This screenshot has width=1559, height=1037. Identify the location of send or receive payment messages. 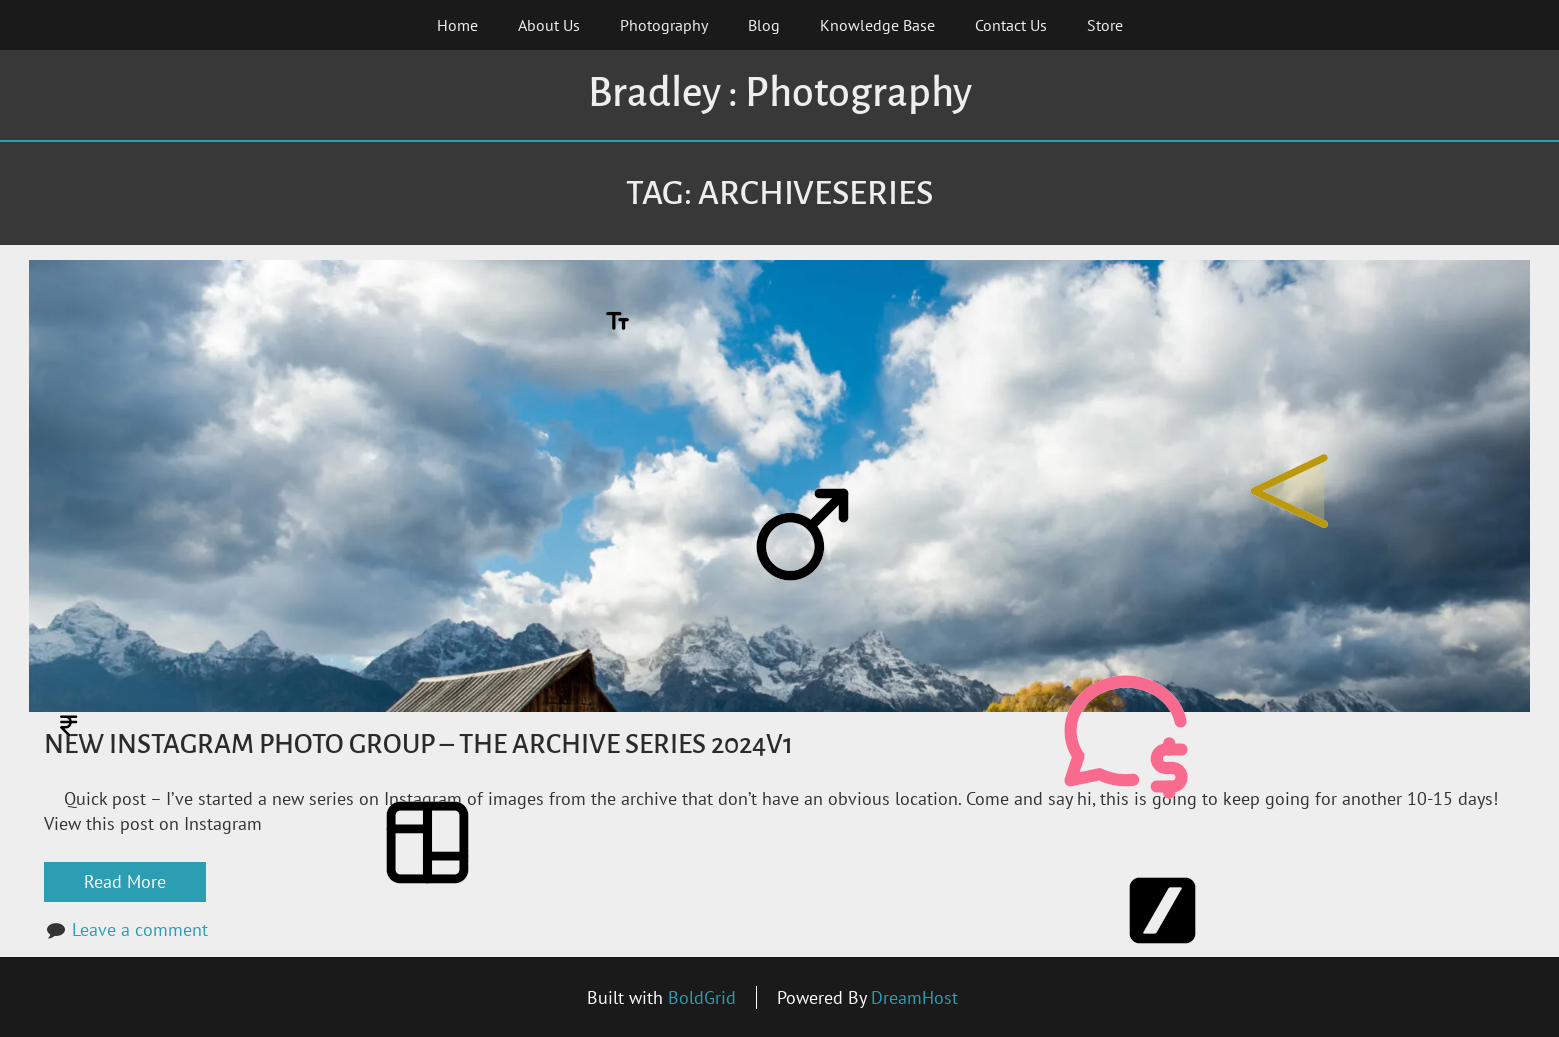
(1126, 731).